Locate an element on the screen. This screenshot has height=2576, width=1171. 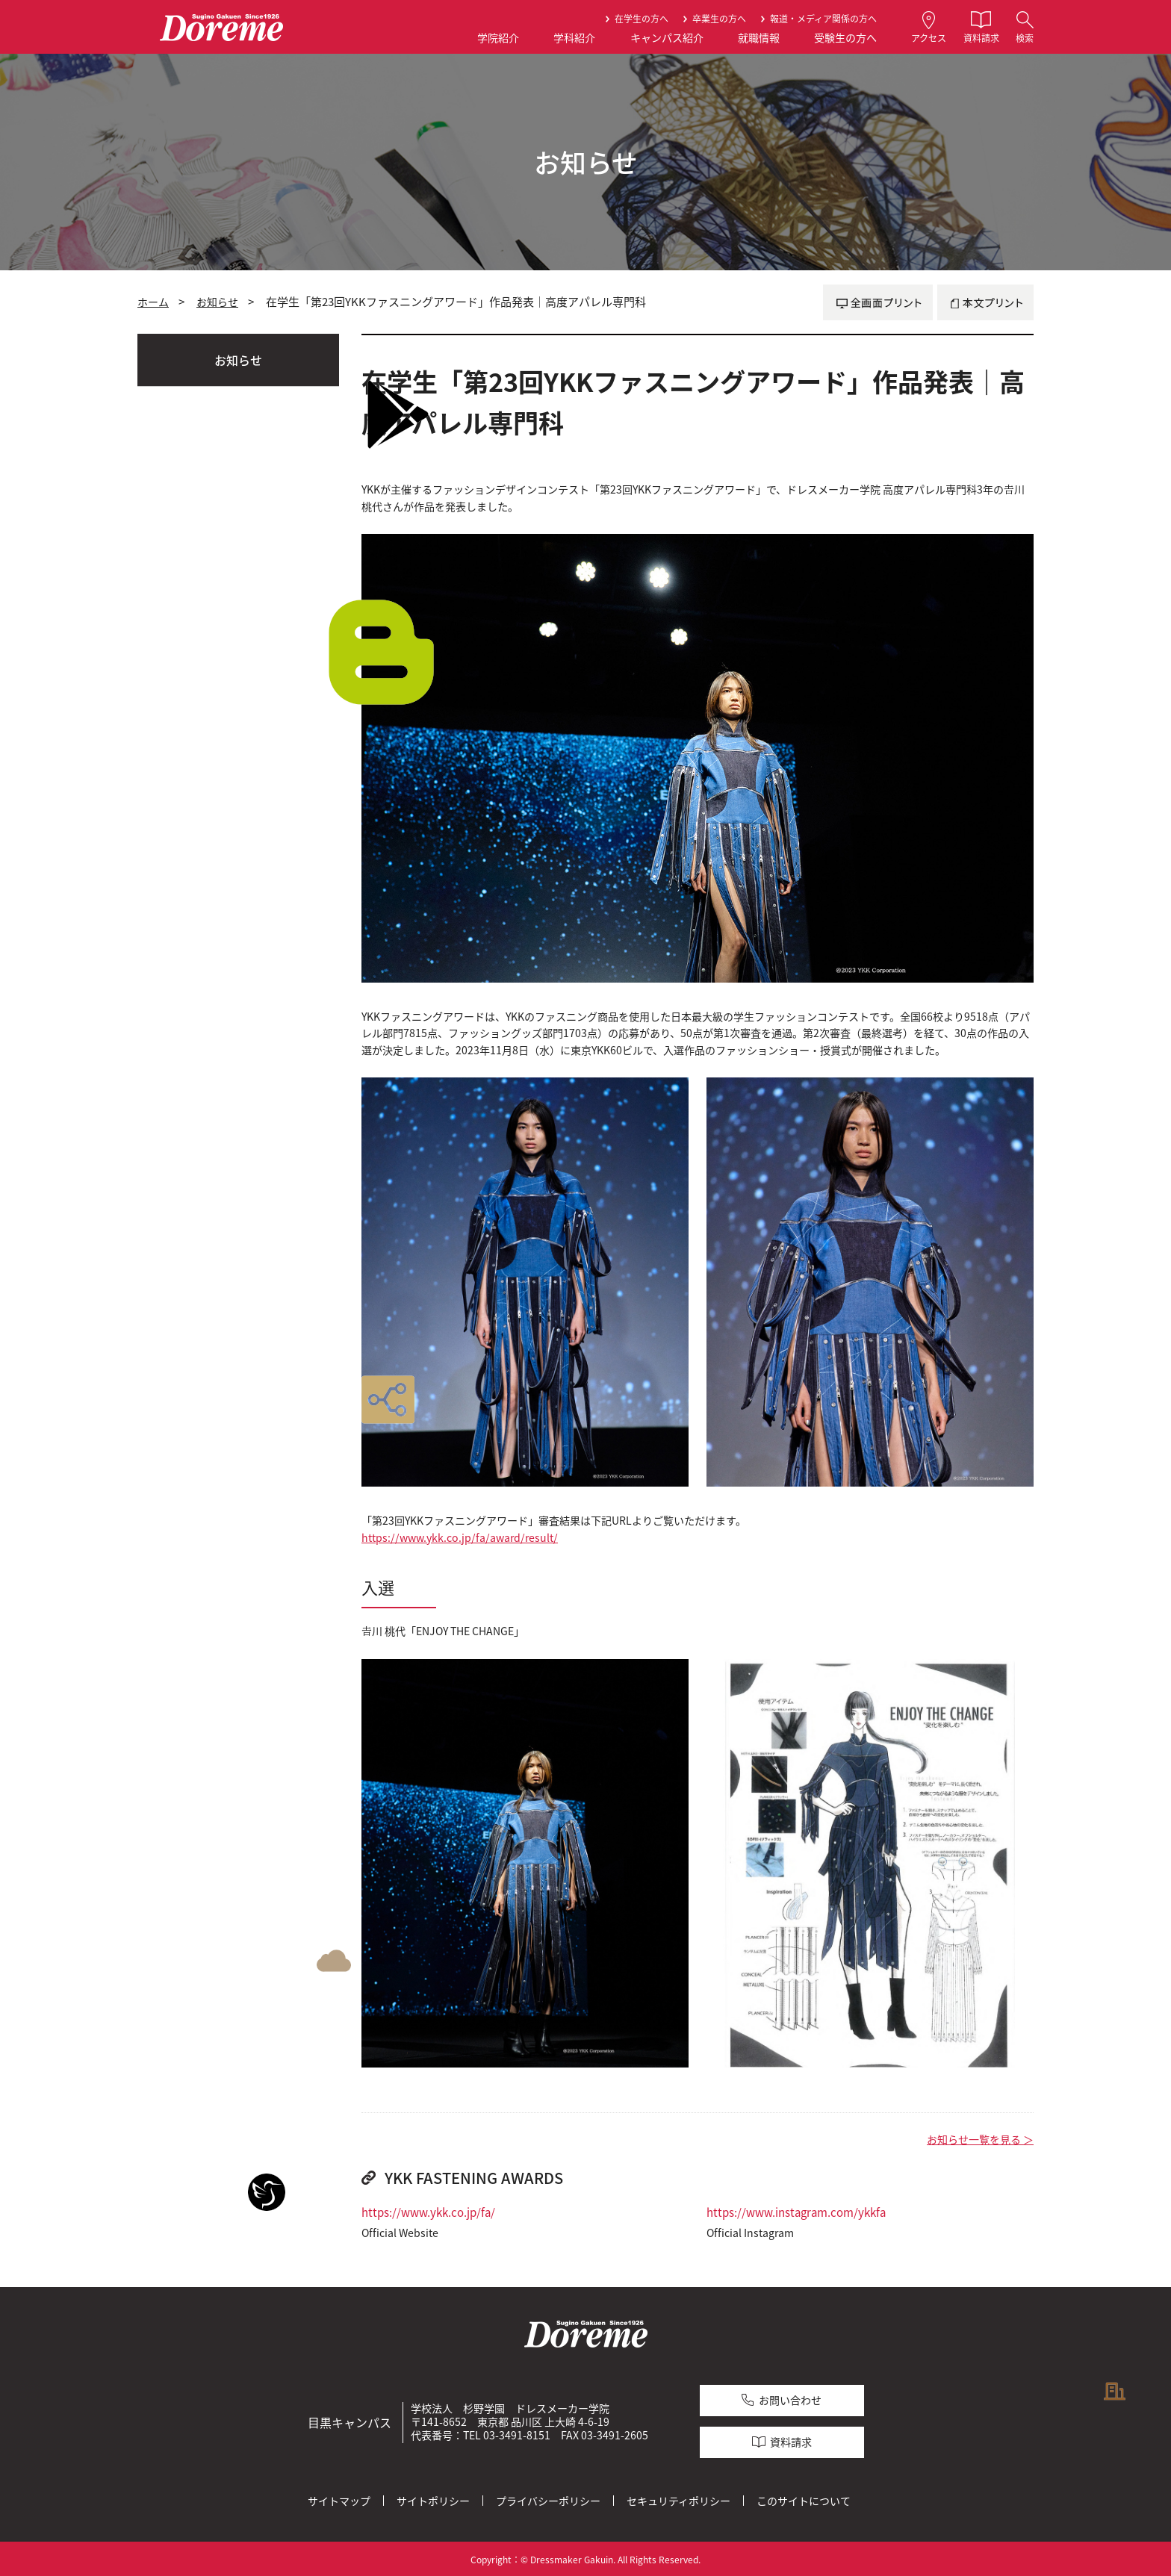
access iCloud storage and settings is located at coordinates (334, 1961).